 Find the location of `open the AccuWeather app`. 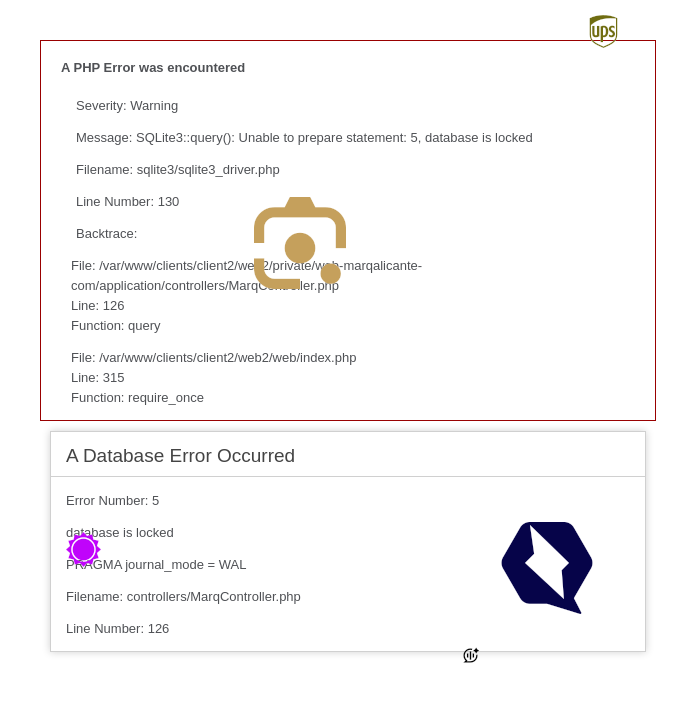

open the AccuWeather app is located at coordinates (83, 549).